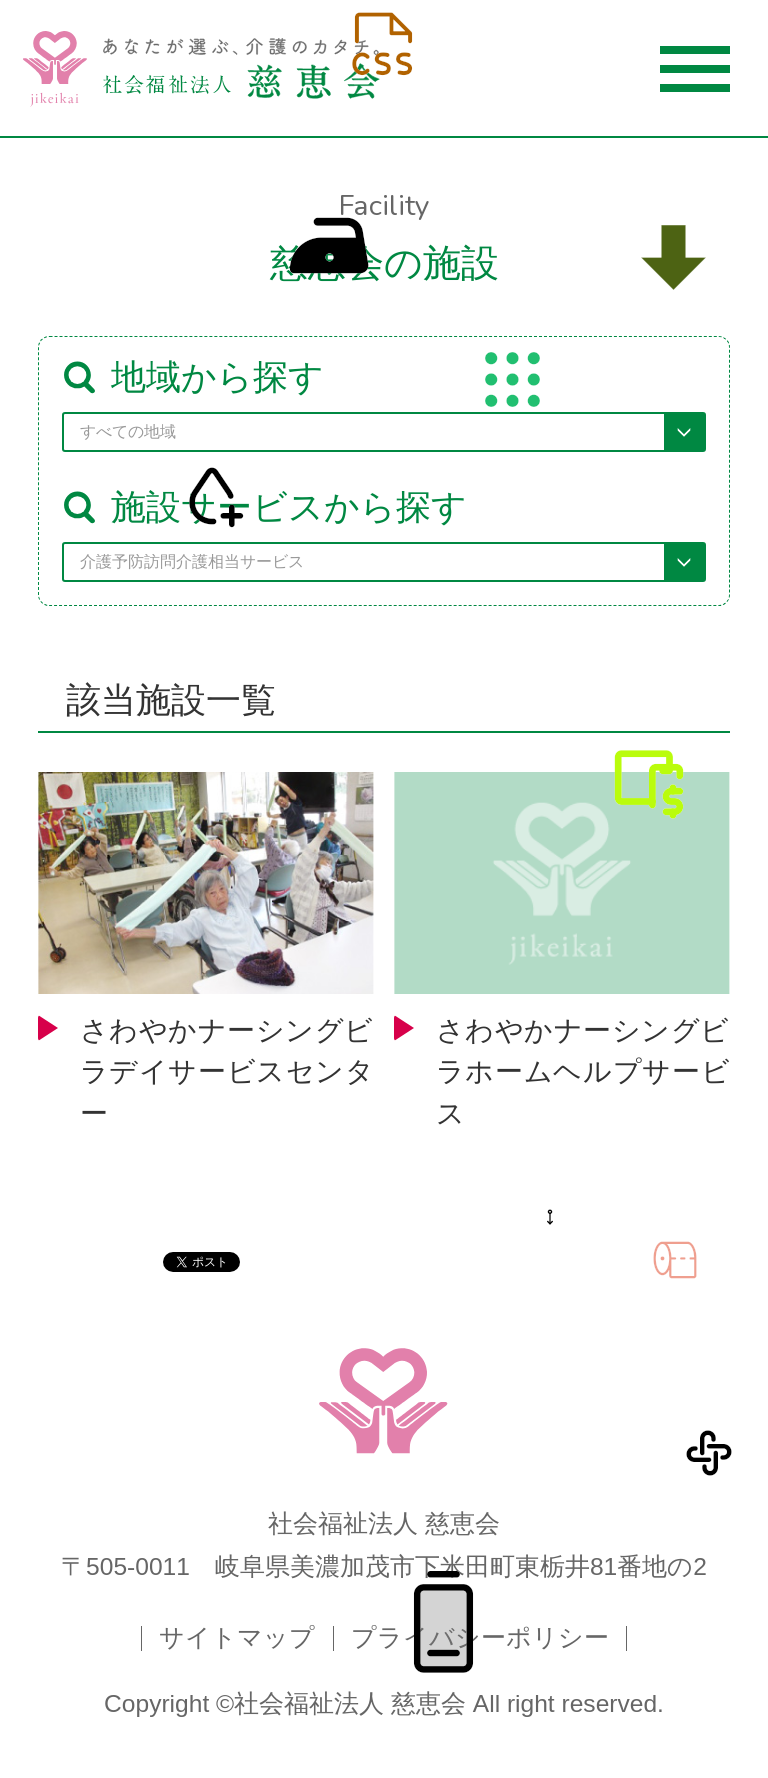 This screenshot has height=1778, width=768. What do you see at coordinates (673, 257) in the screenshot?
I see `download a file or content` at bounding box center [673, 257].